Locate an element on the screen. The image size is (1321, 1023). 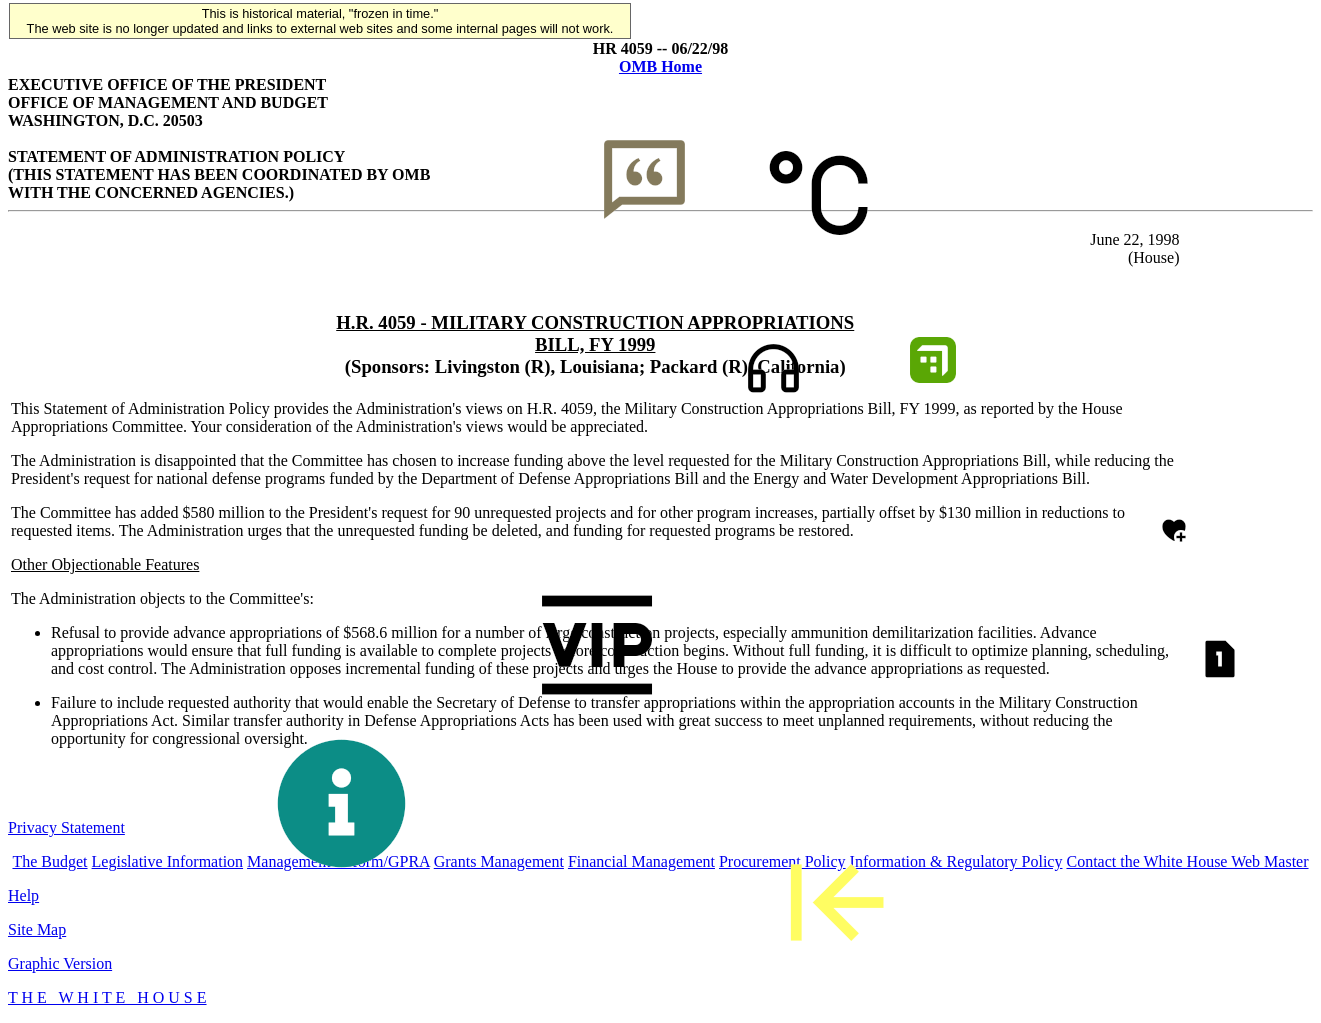
indicates temperature displayed in celsius is located at coordinates (821, 193).